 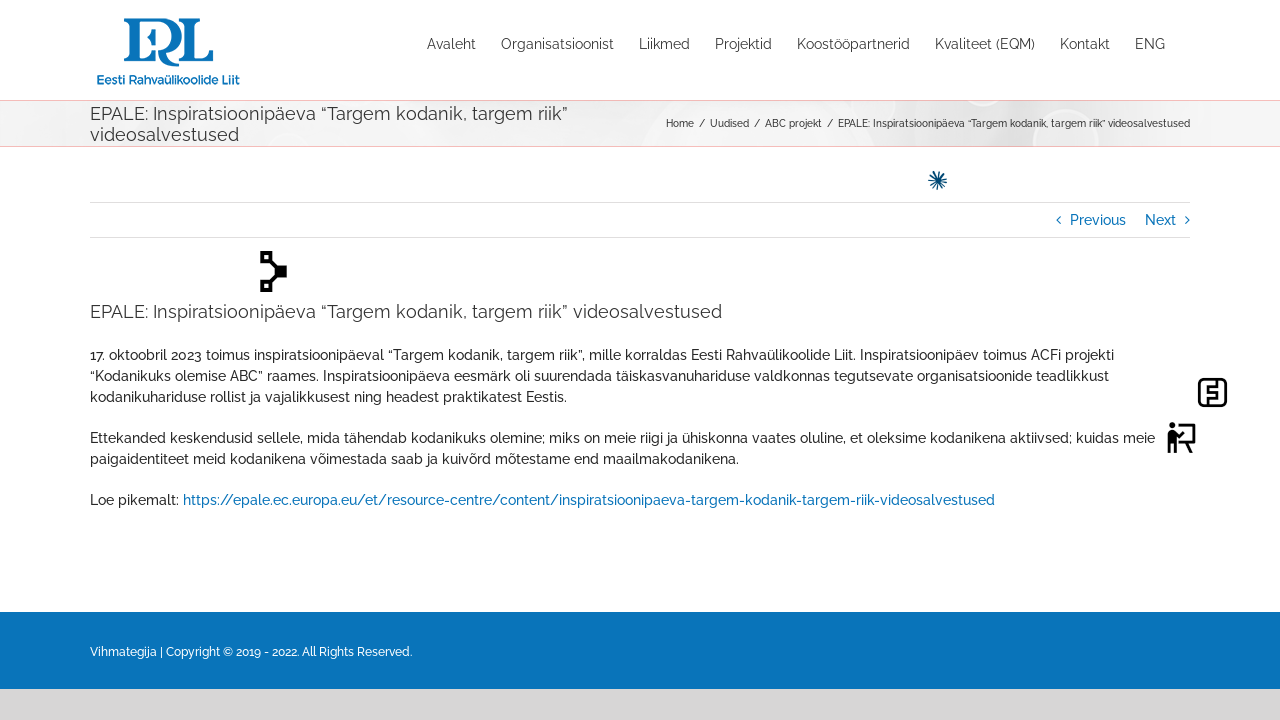 What do you see at coordinates (1181, 437) in the screenshot?
I see `start or view a presentation` at bounding box center [1181, 437].